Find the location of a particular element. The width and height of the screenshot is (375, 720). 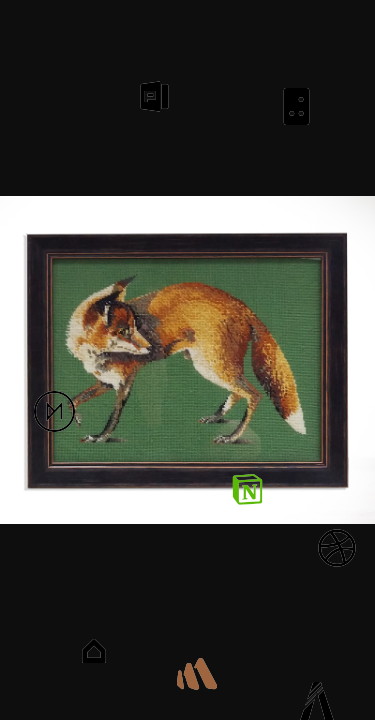

better stack logo is located at coordinates (197, 674).